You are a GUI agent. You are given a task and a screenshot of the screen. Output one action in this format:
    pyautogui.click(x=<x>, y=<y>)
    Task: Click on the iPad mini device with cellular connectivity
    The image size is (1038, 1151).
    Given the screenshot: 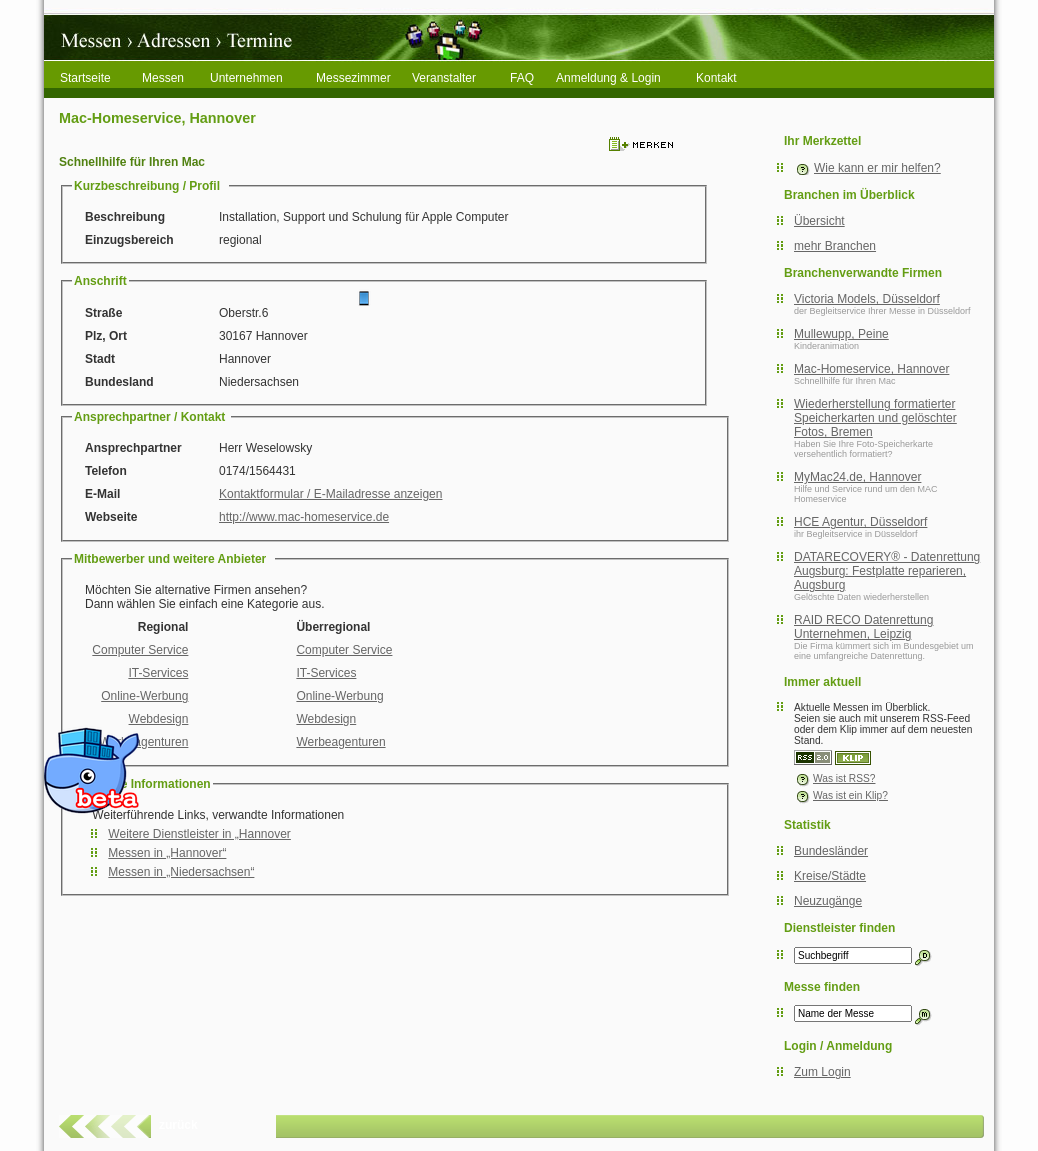 What is the action you would take?
    pyautogui.click(x=364, y=297)
    